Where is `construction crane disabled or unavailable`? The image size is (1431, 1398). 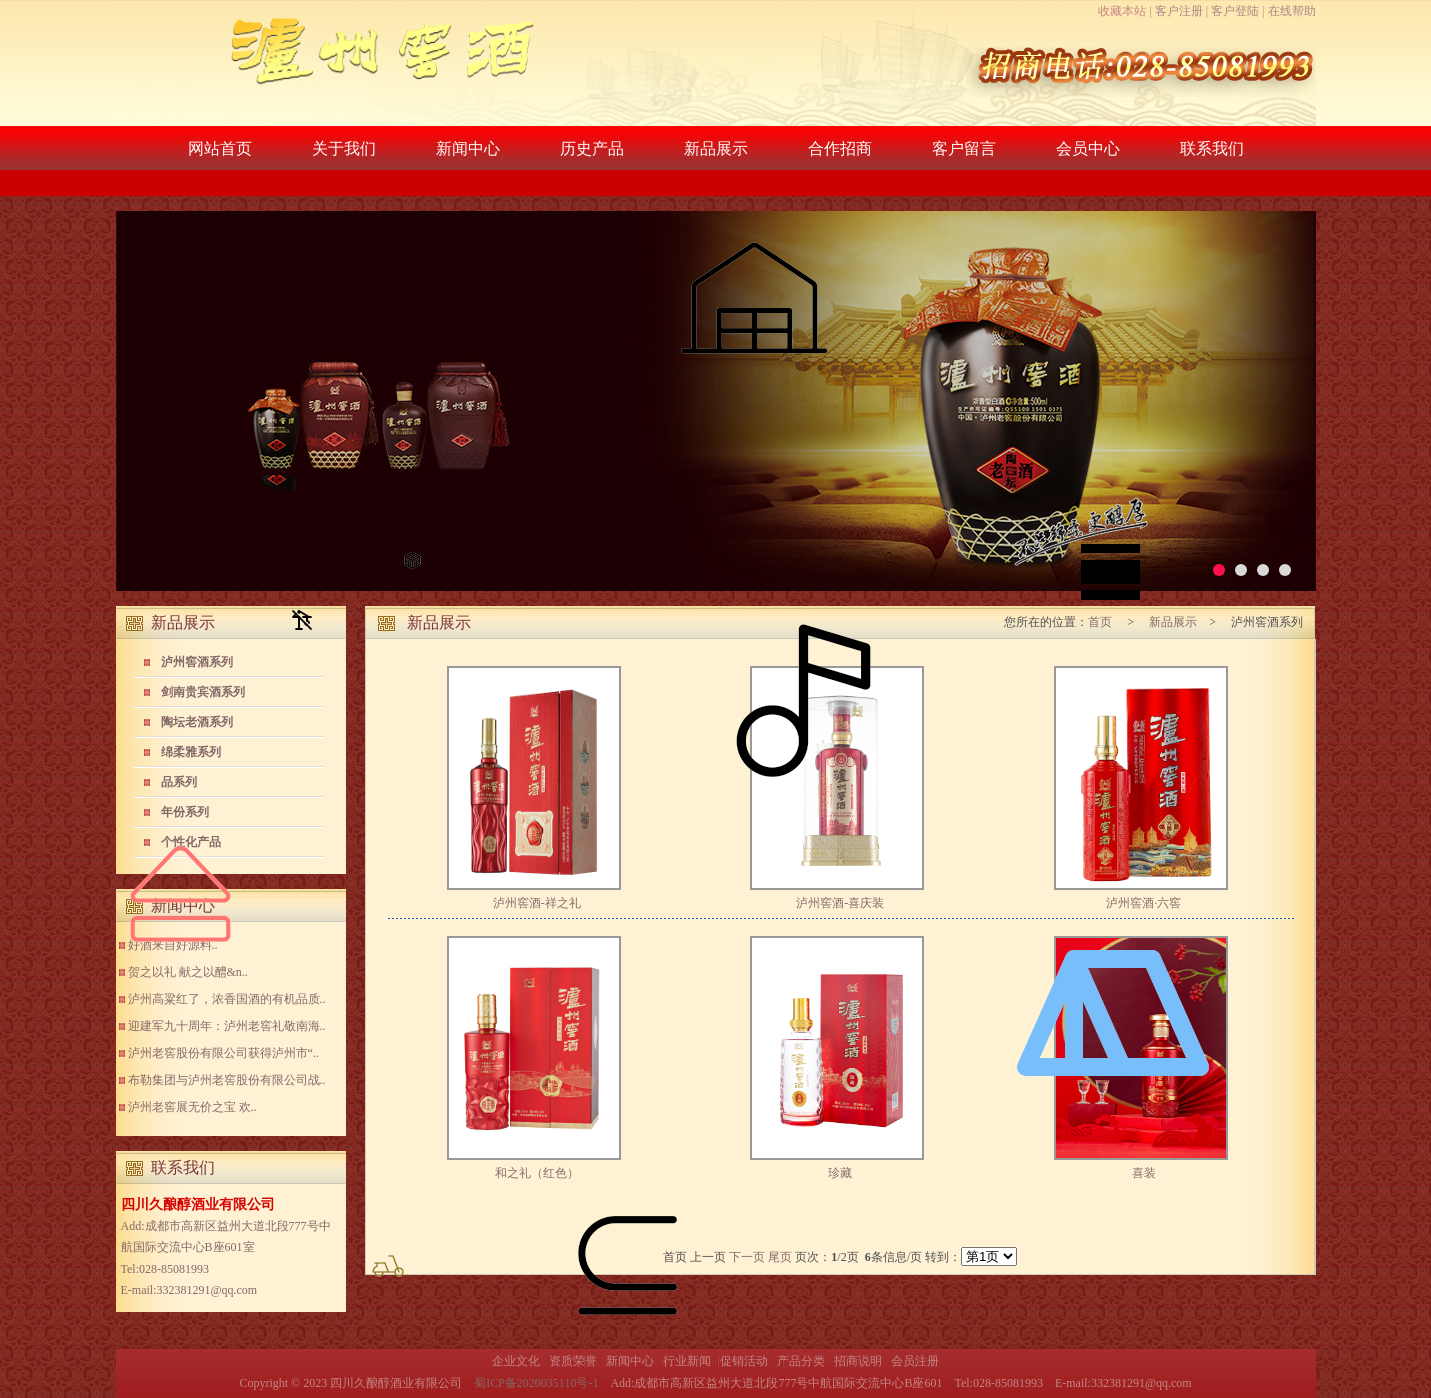
construction crane disabled or unavailable is located at coordinates (302, 620).